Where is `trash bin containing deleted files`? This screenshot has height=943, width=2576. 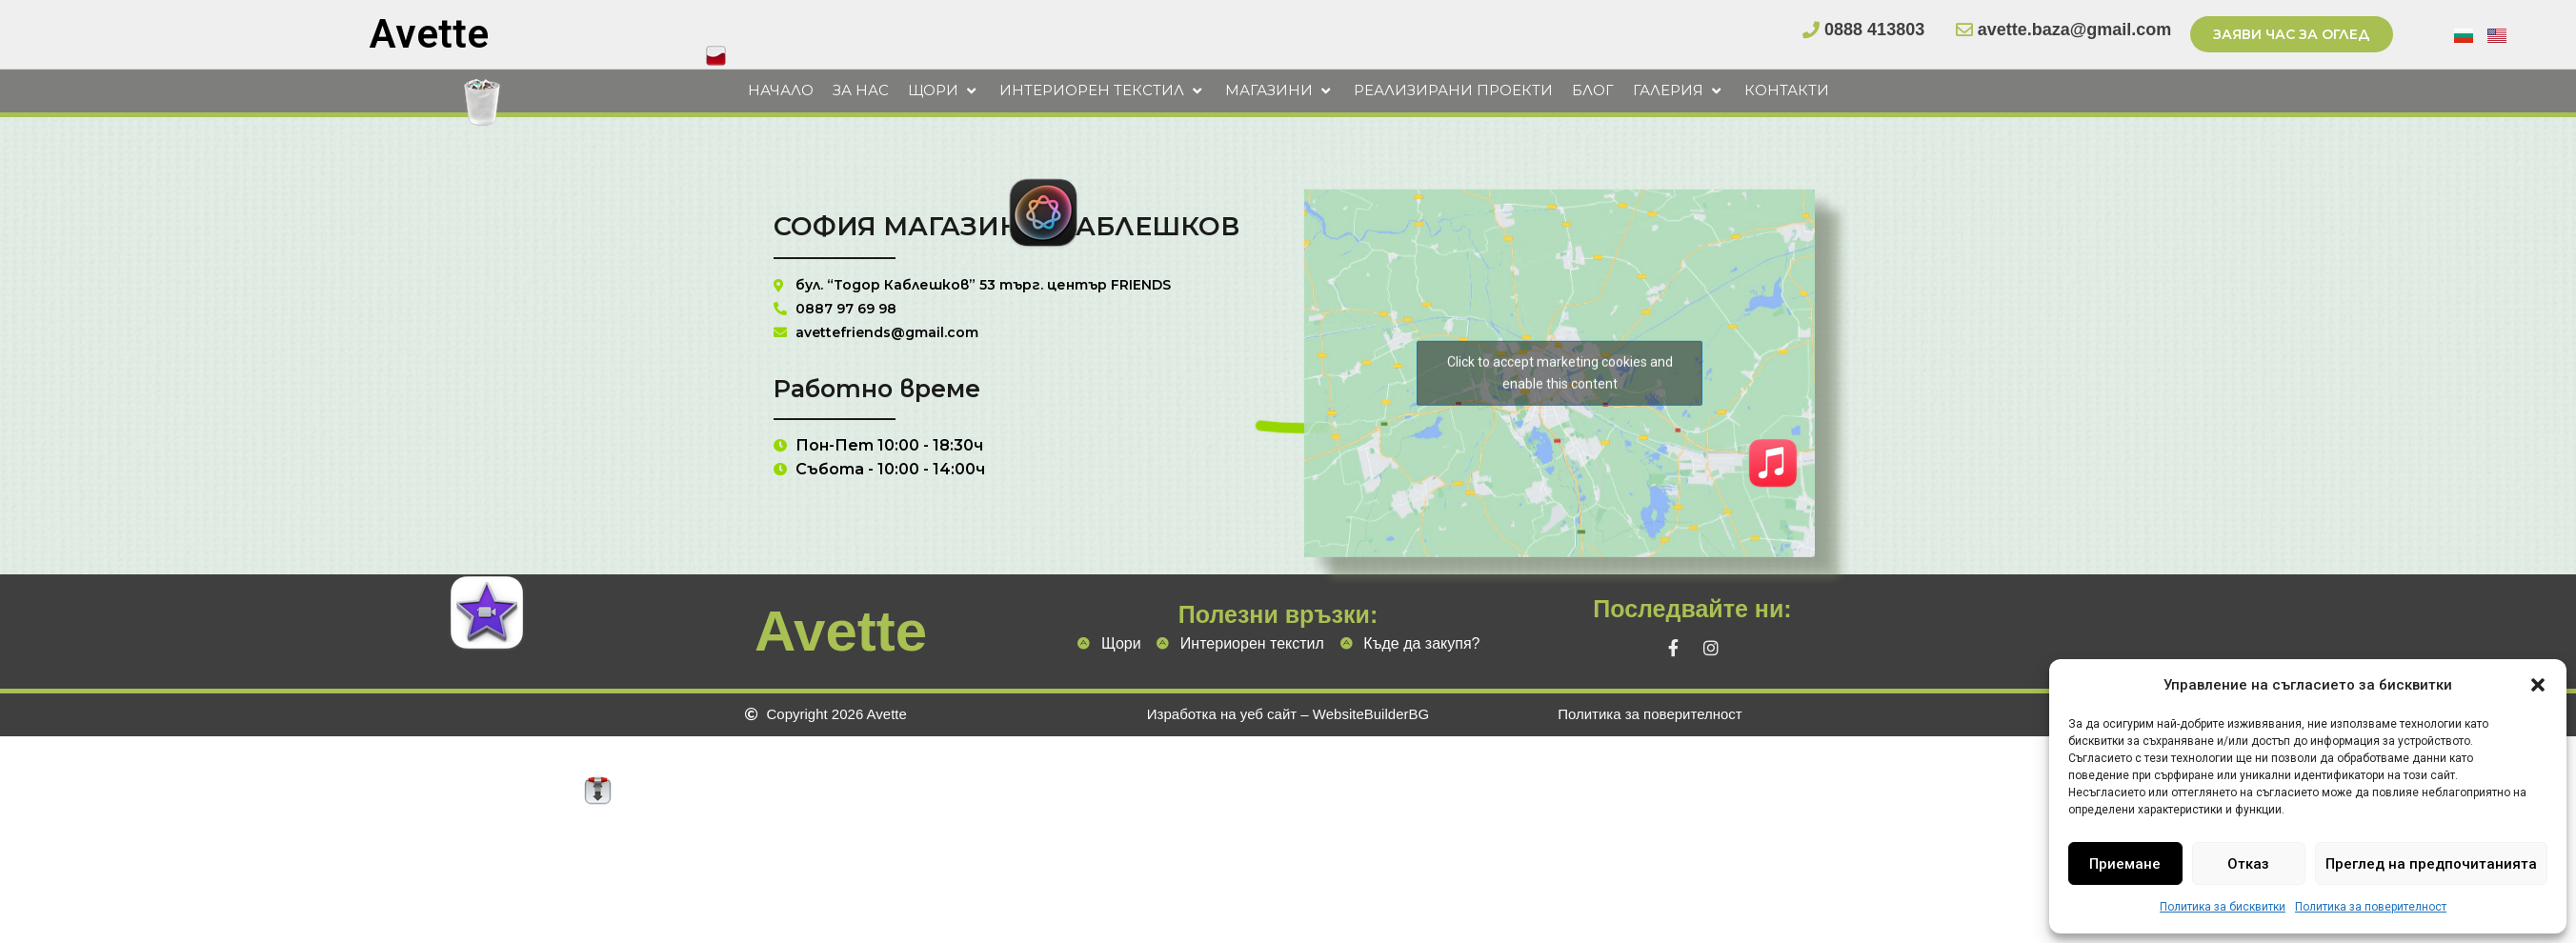
trash bin containing deleted files is located at coordinates (482, 103).